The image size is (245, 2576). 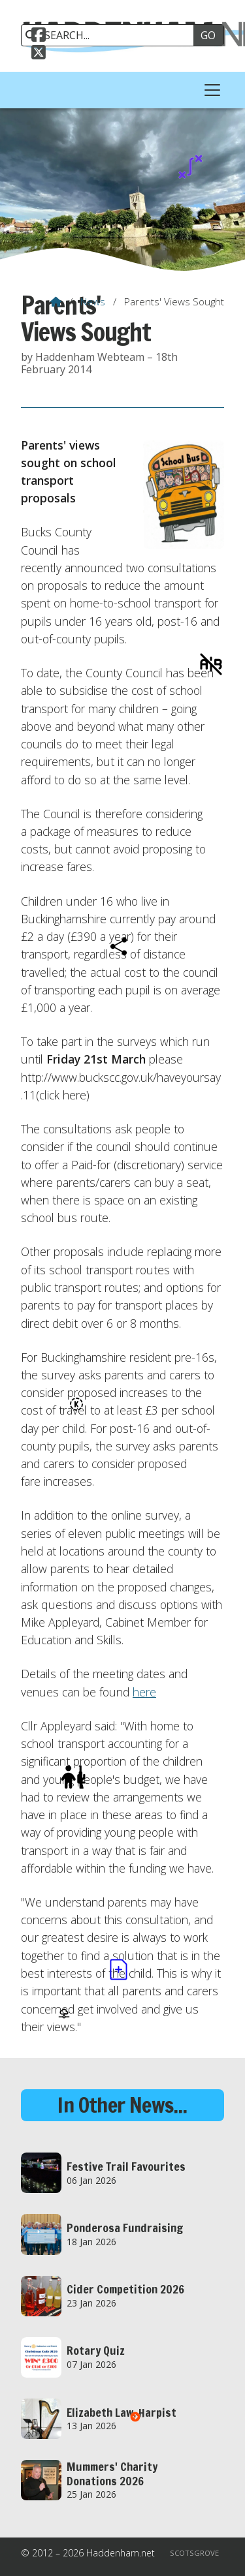 What do you see at coordinates (118, 1969) in the screenshot?
I see `add a new file` at bounding box center [118, 1969].